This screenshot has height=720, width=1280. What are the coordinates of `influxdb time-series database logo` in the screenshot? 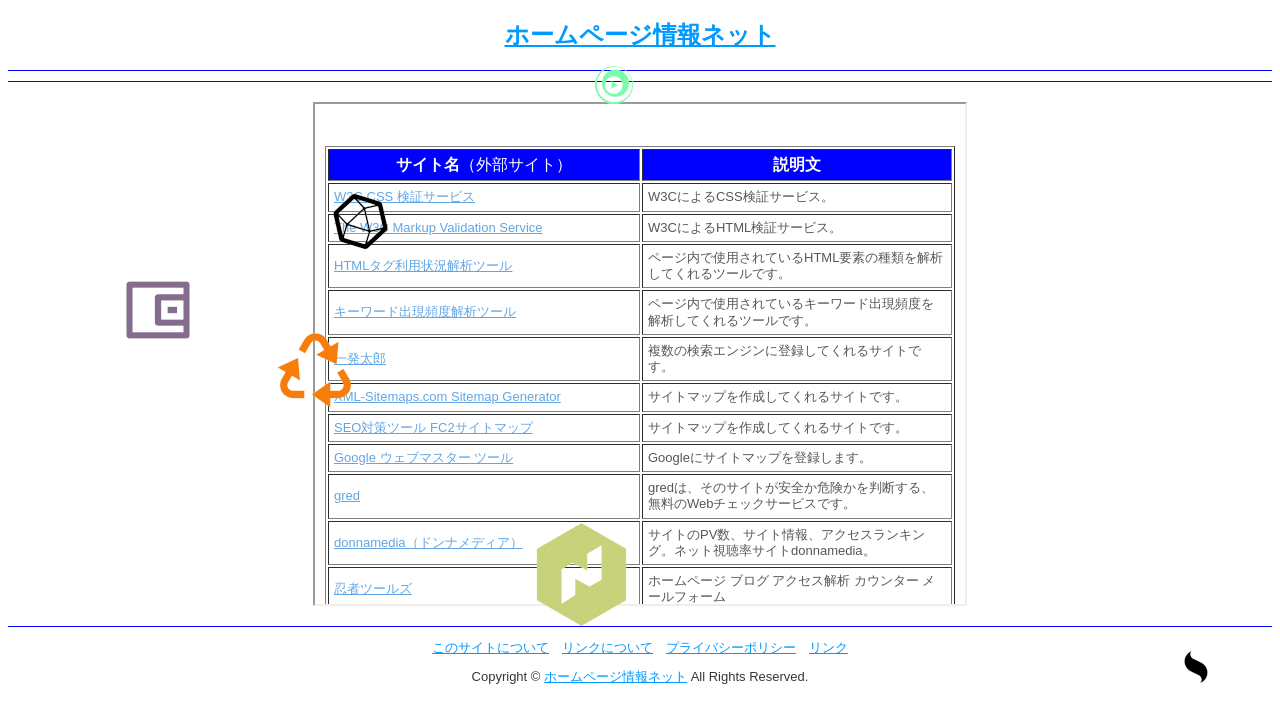 It's located at (360, 221).